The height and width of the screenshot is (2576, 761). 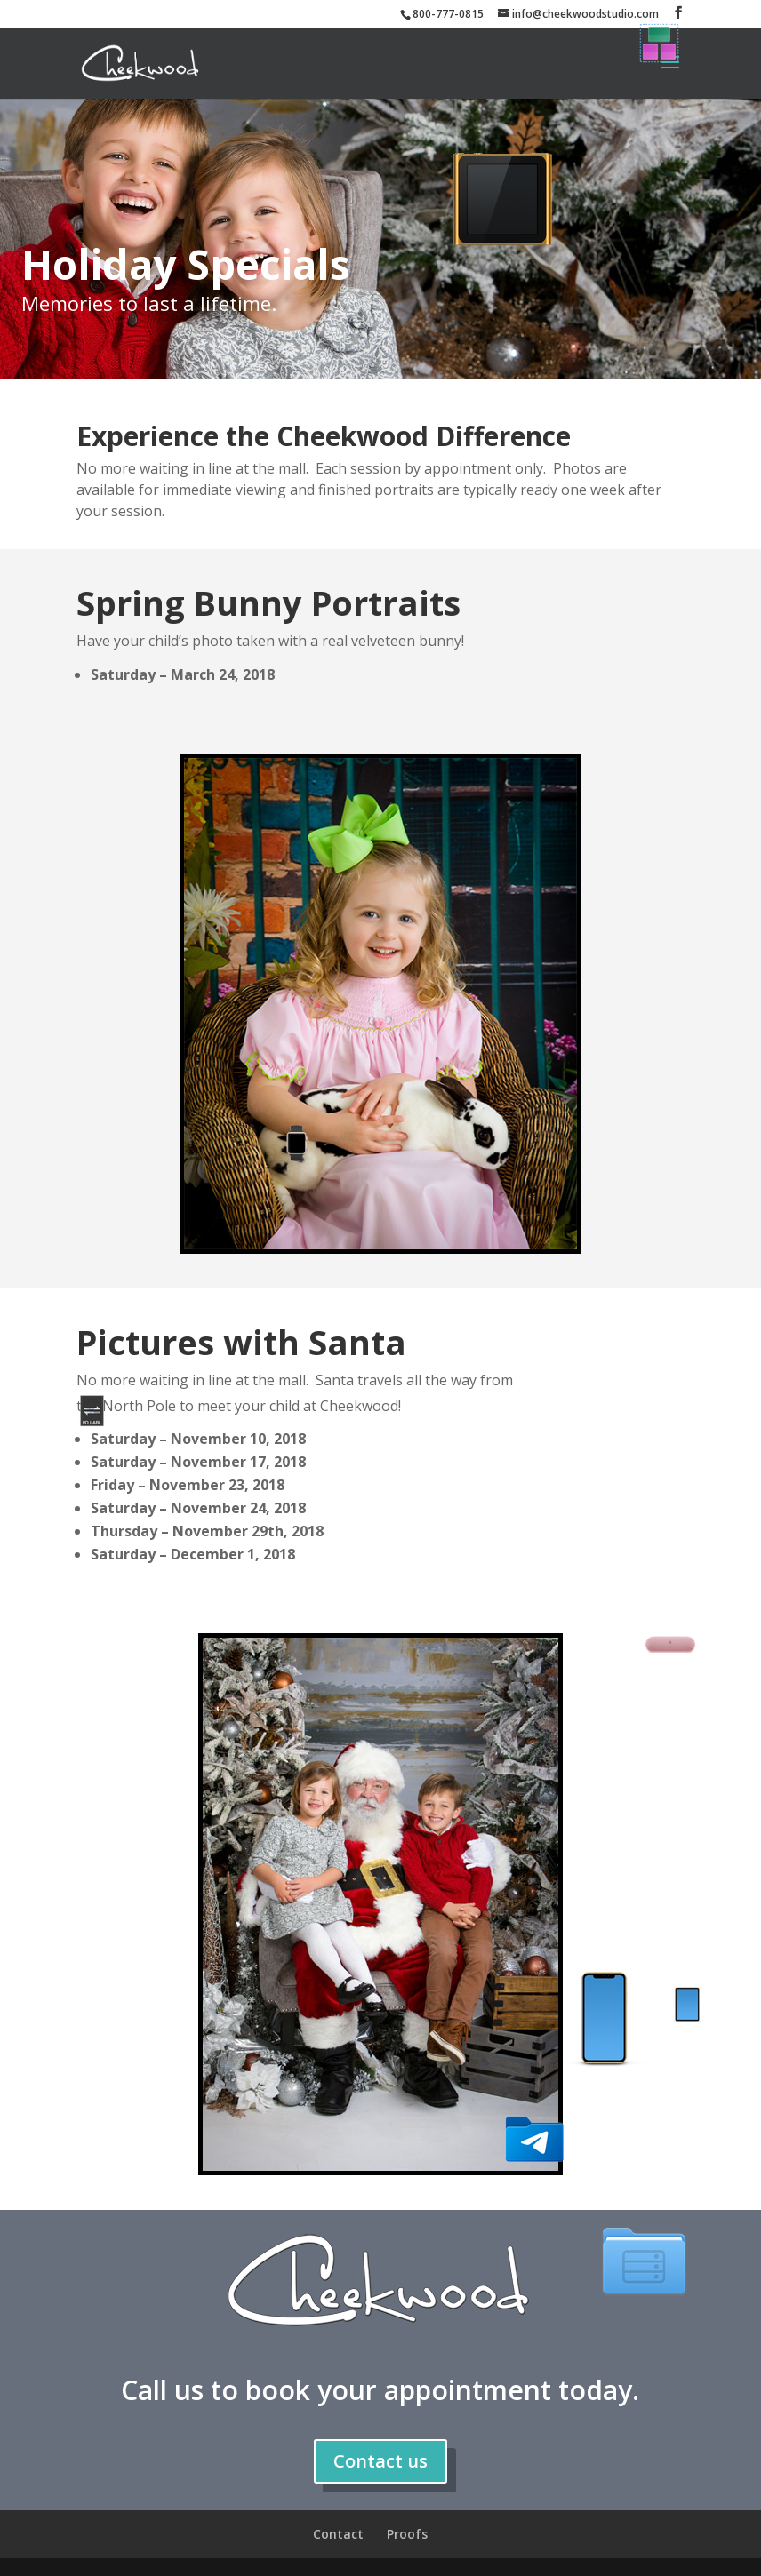 I want to click on connect to a bluetooth speaker, so click(x=670, y=1645).